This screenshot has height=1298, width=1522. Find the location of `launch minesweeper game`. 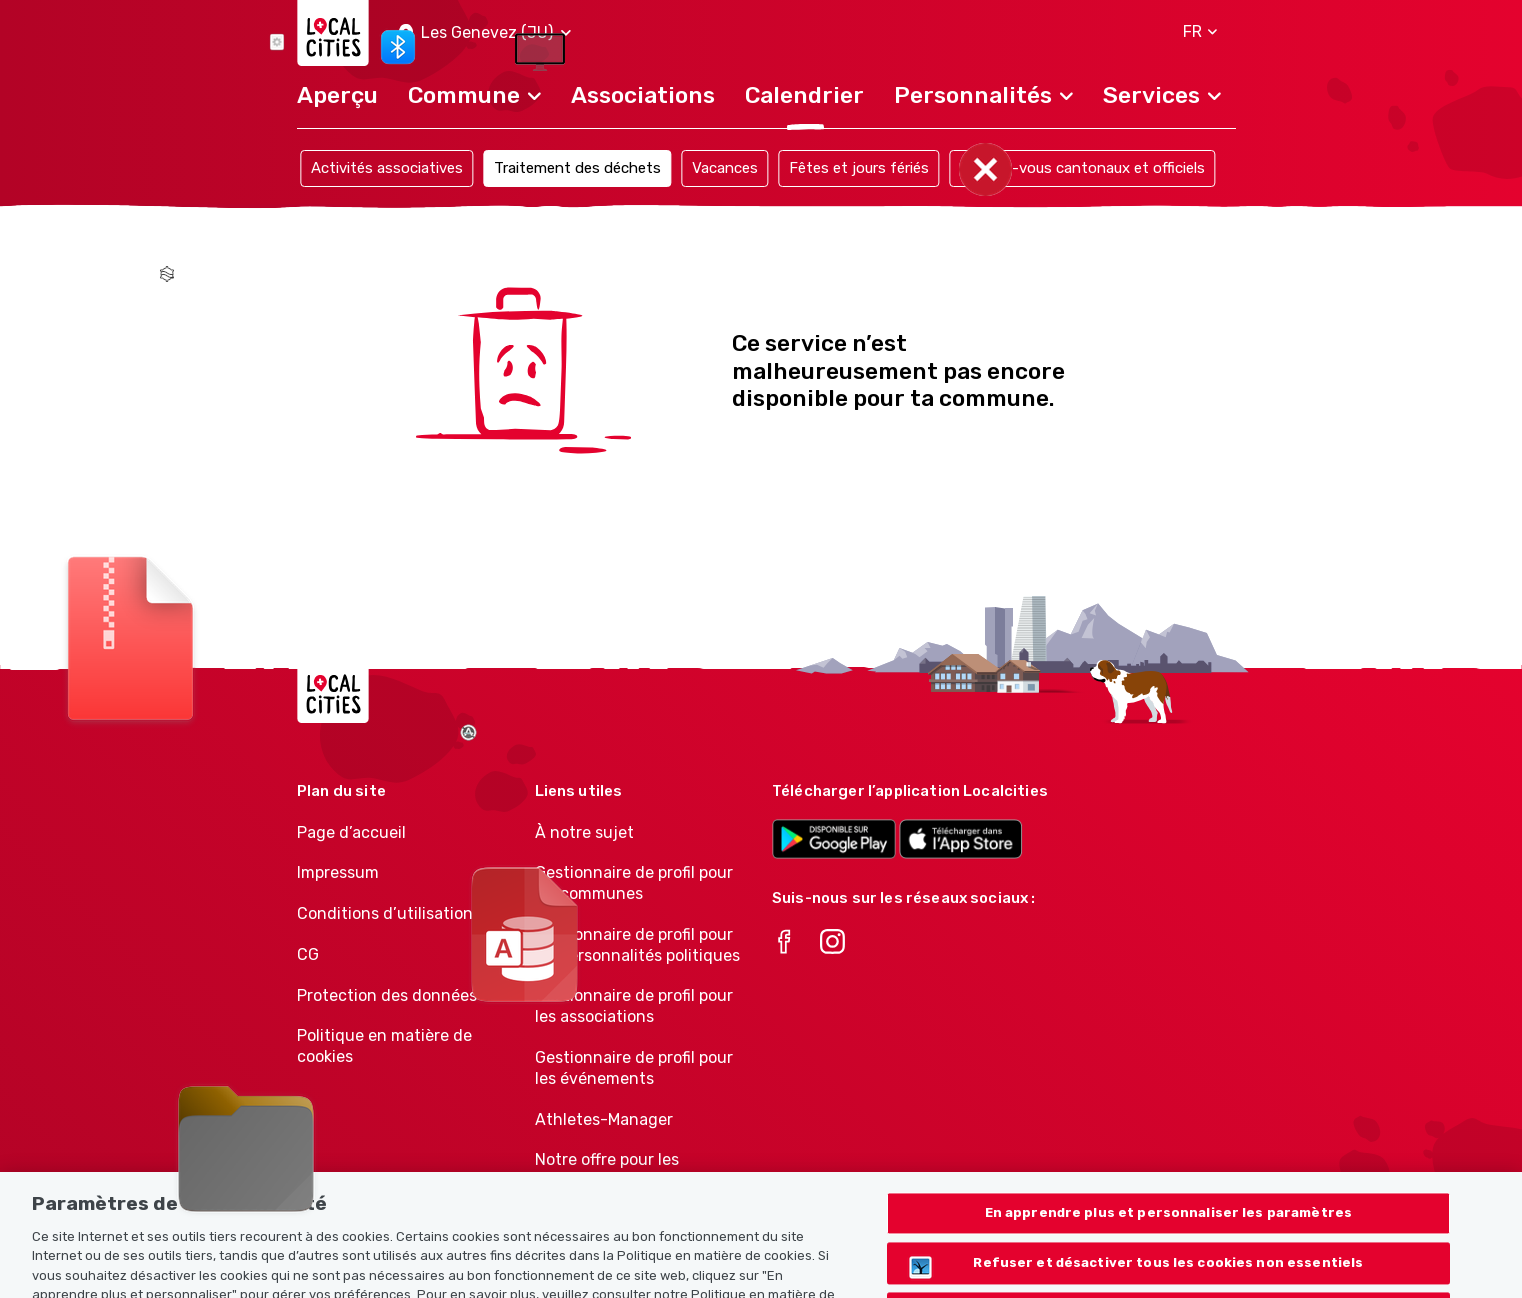

launch minesweeper game is located at coordinates (167, 274).